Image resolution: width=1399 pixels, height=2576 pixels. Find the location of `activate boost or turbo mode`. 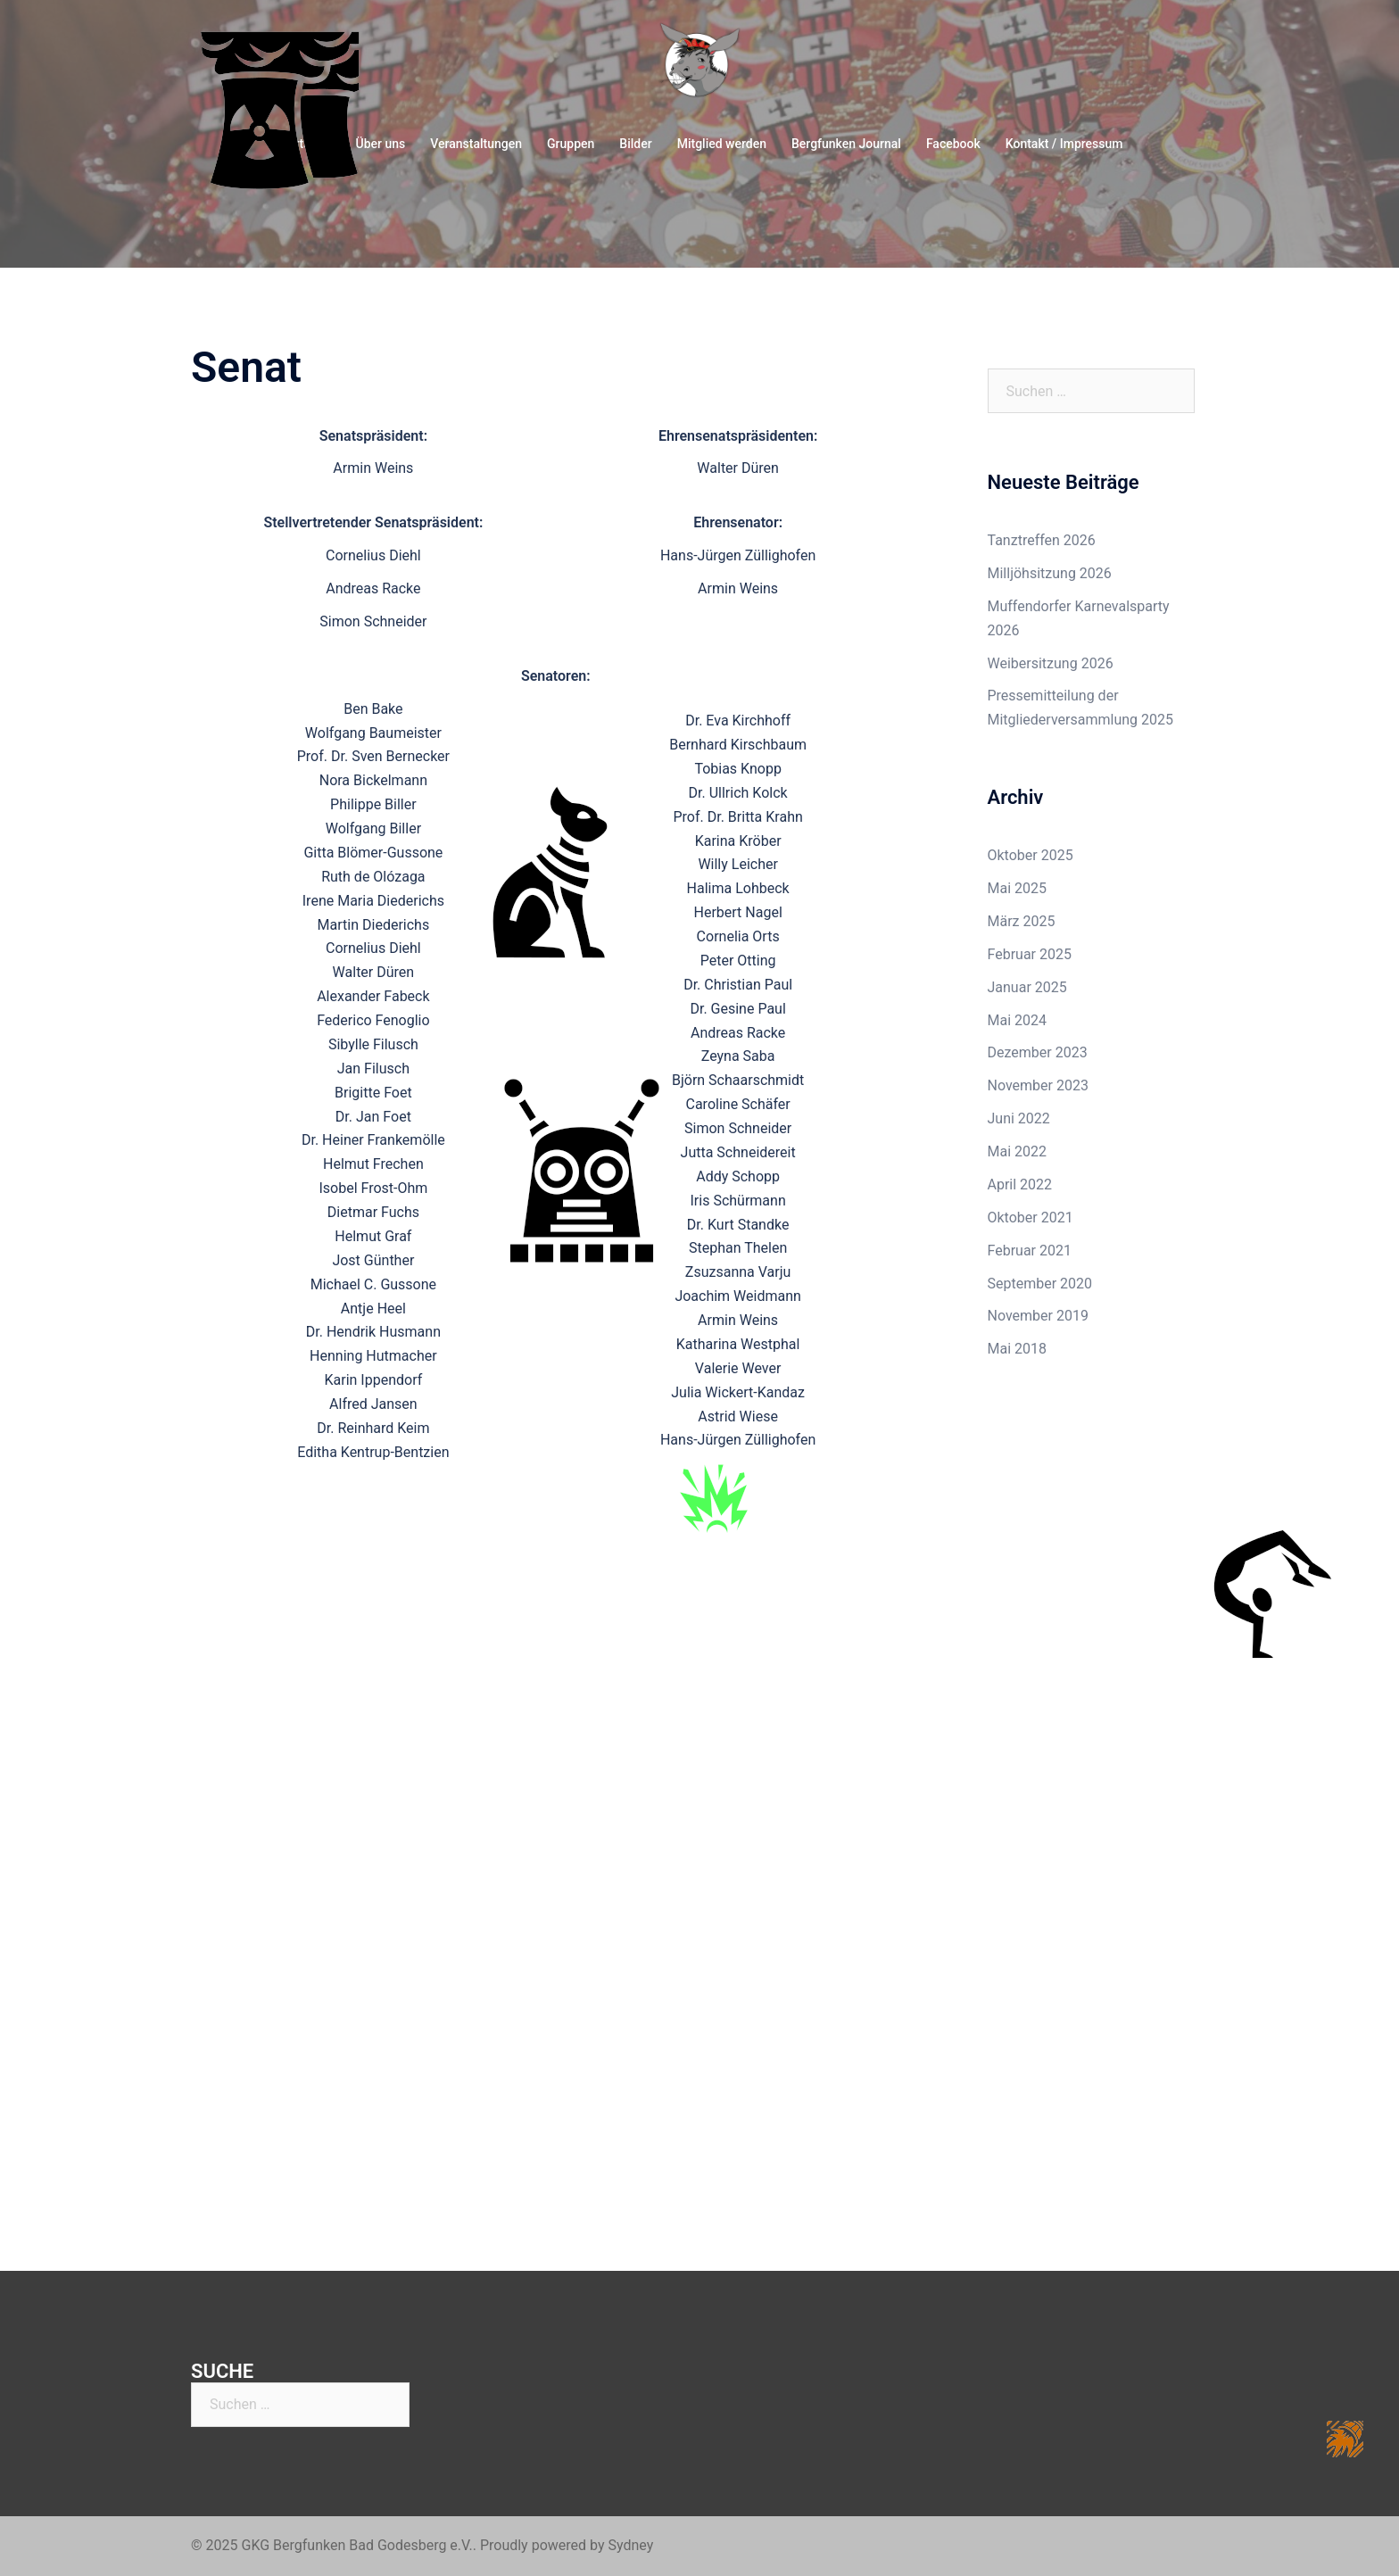

activate boost or turbo mode is located at coordinates (1345, 2439).